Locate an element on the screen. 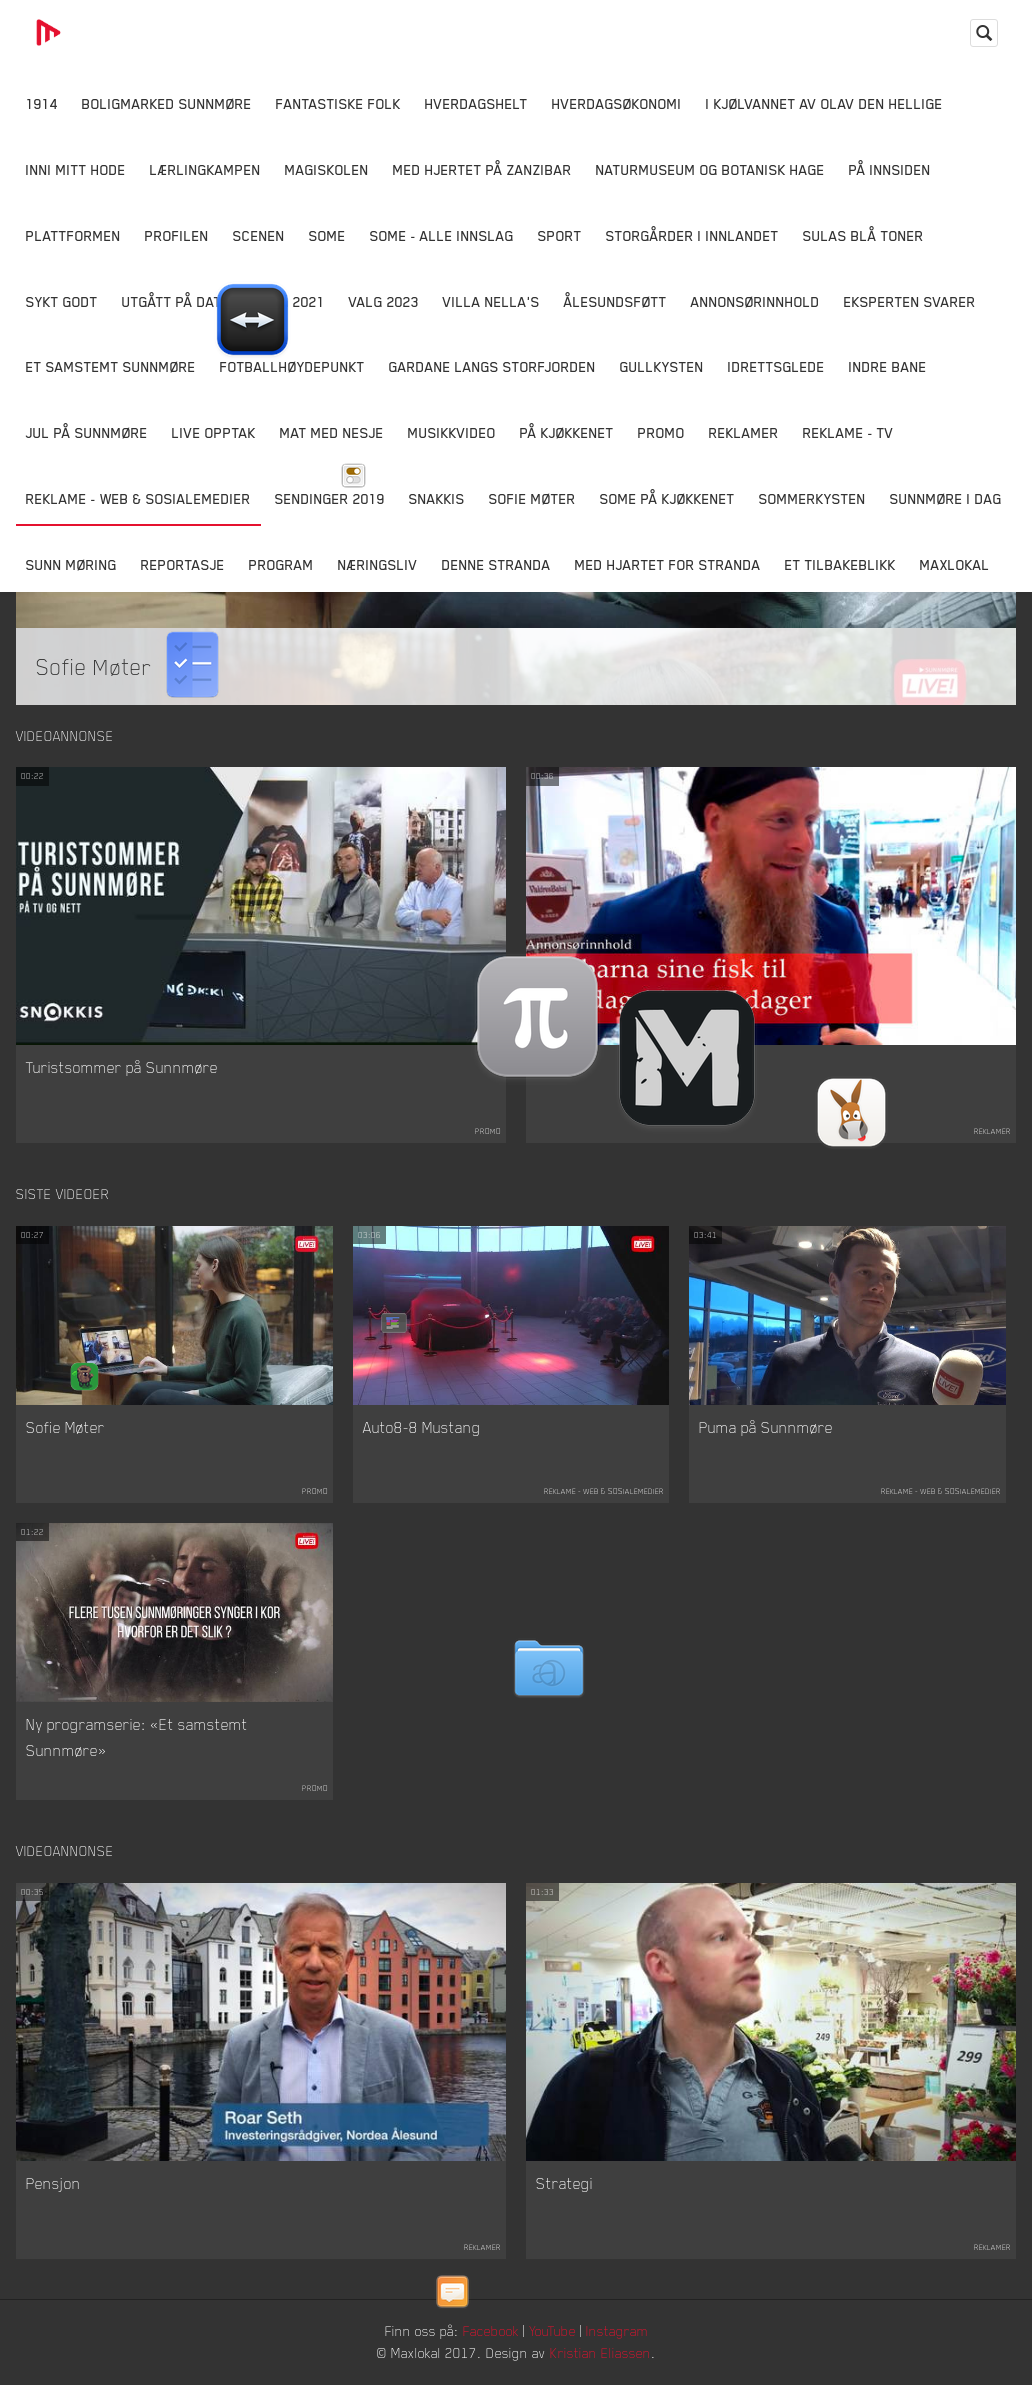 The width and height of the screenshot is (1032, 2385). launch ricochlime game app is located at coordinates (84, 1376).